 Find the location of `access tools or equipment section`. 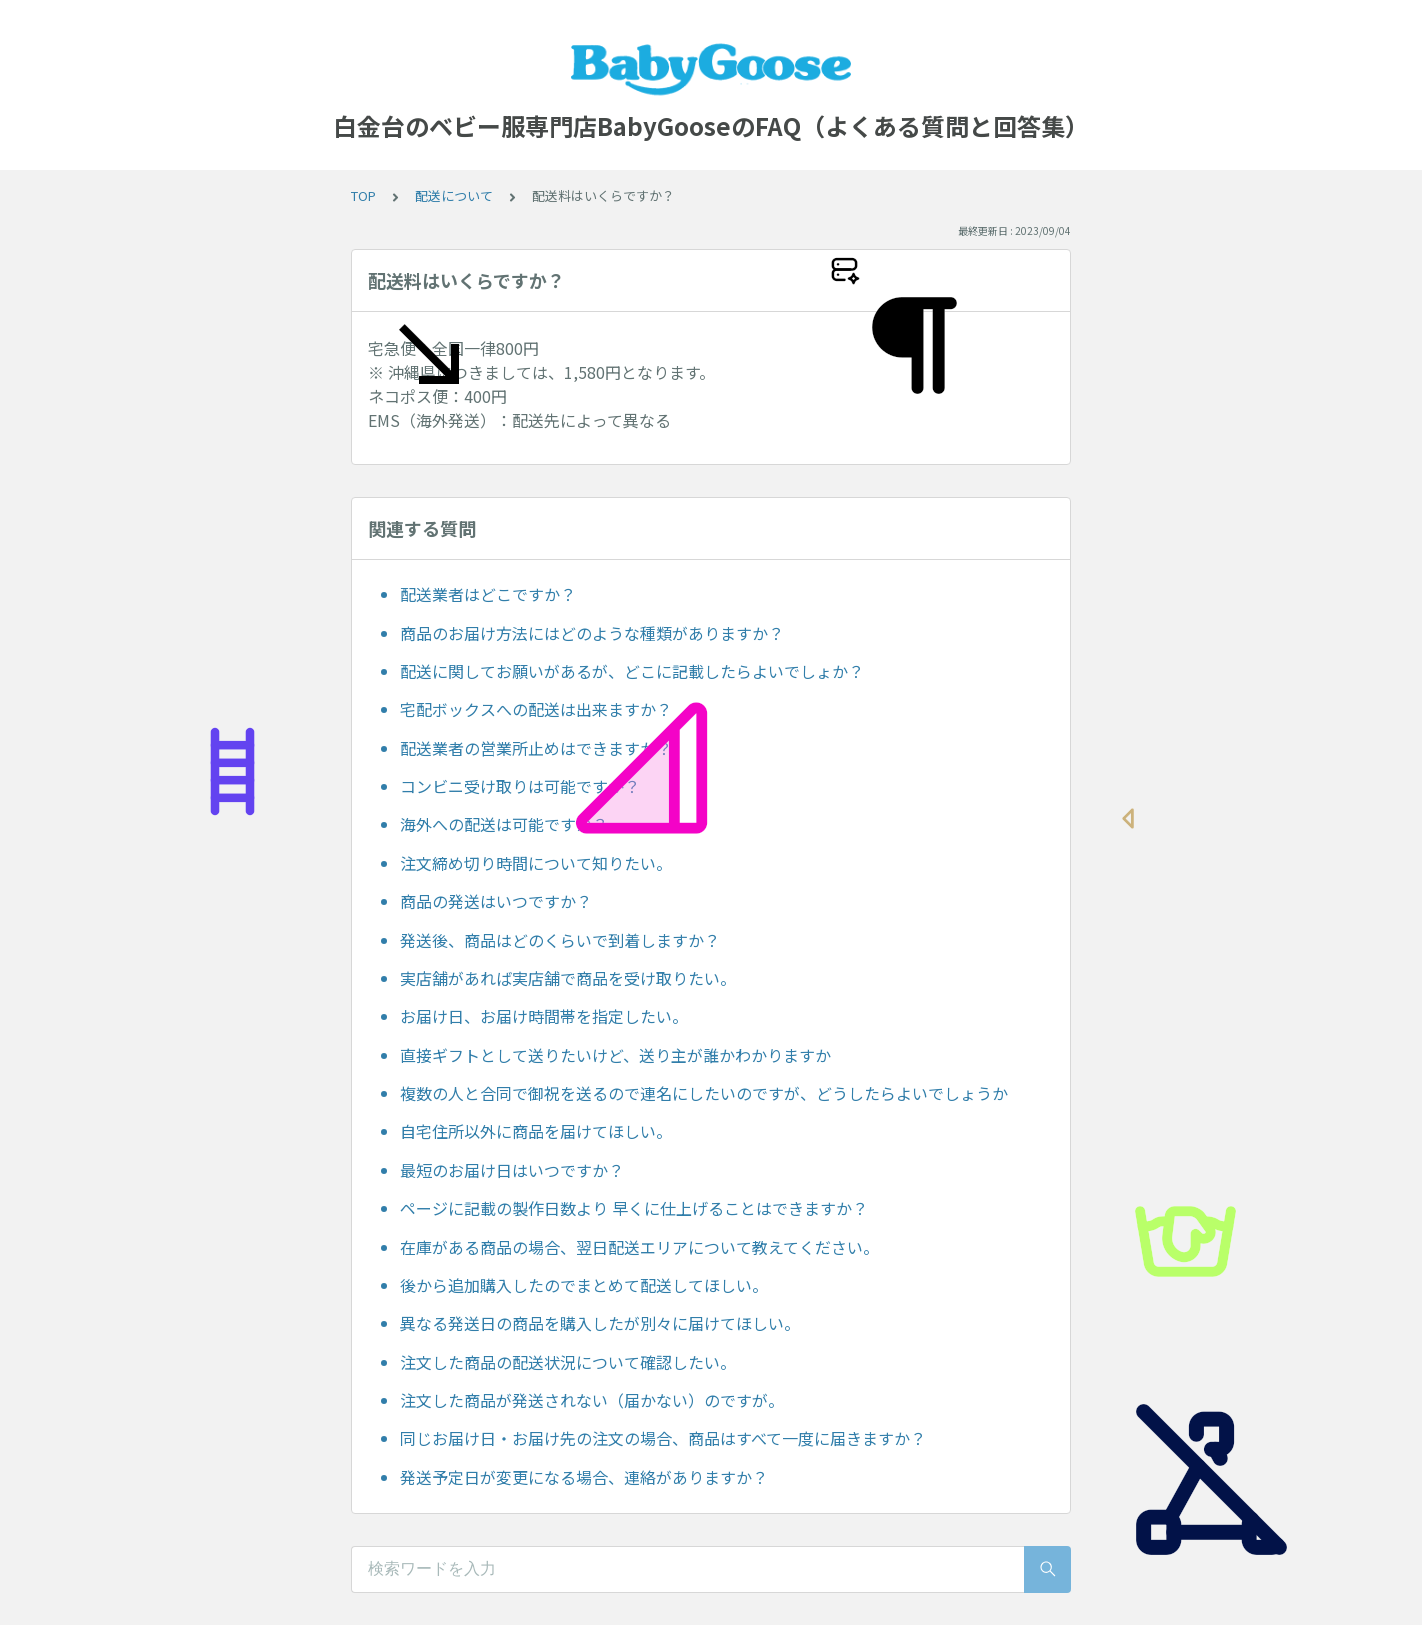

access tools or equipment section is located at coordinates (232, 771).